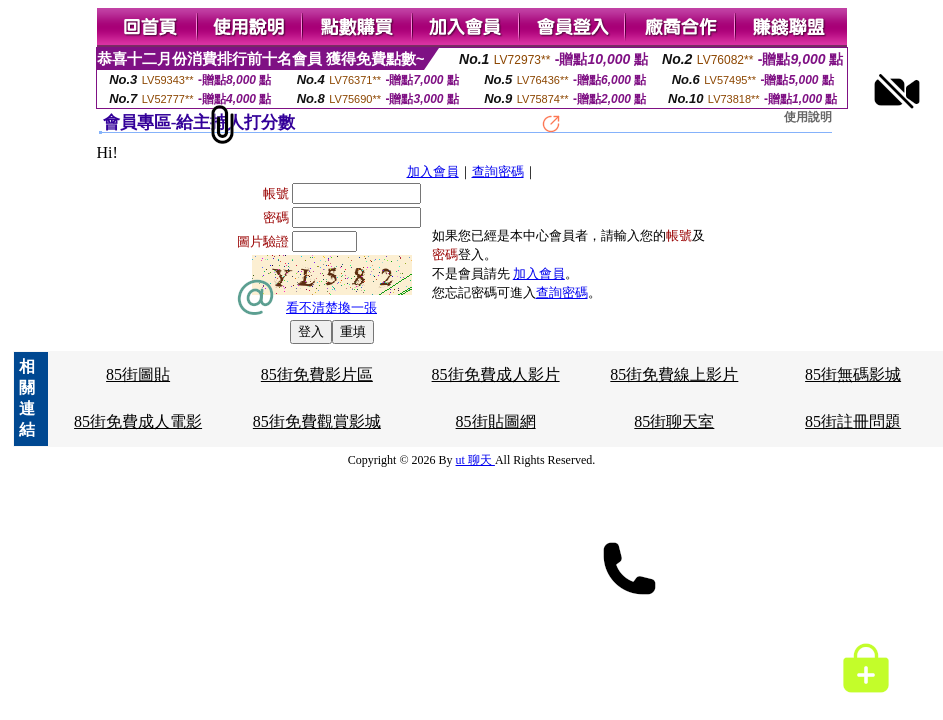 This screenshot has width=943, height=720. I want to click on attach a file to your message, so click(222, 124).